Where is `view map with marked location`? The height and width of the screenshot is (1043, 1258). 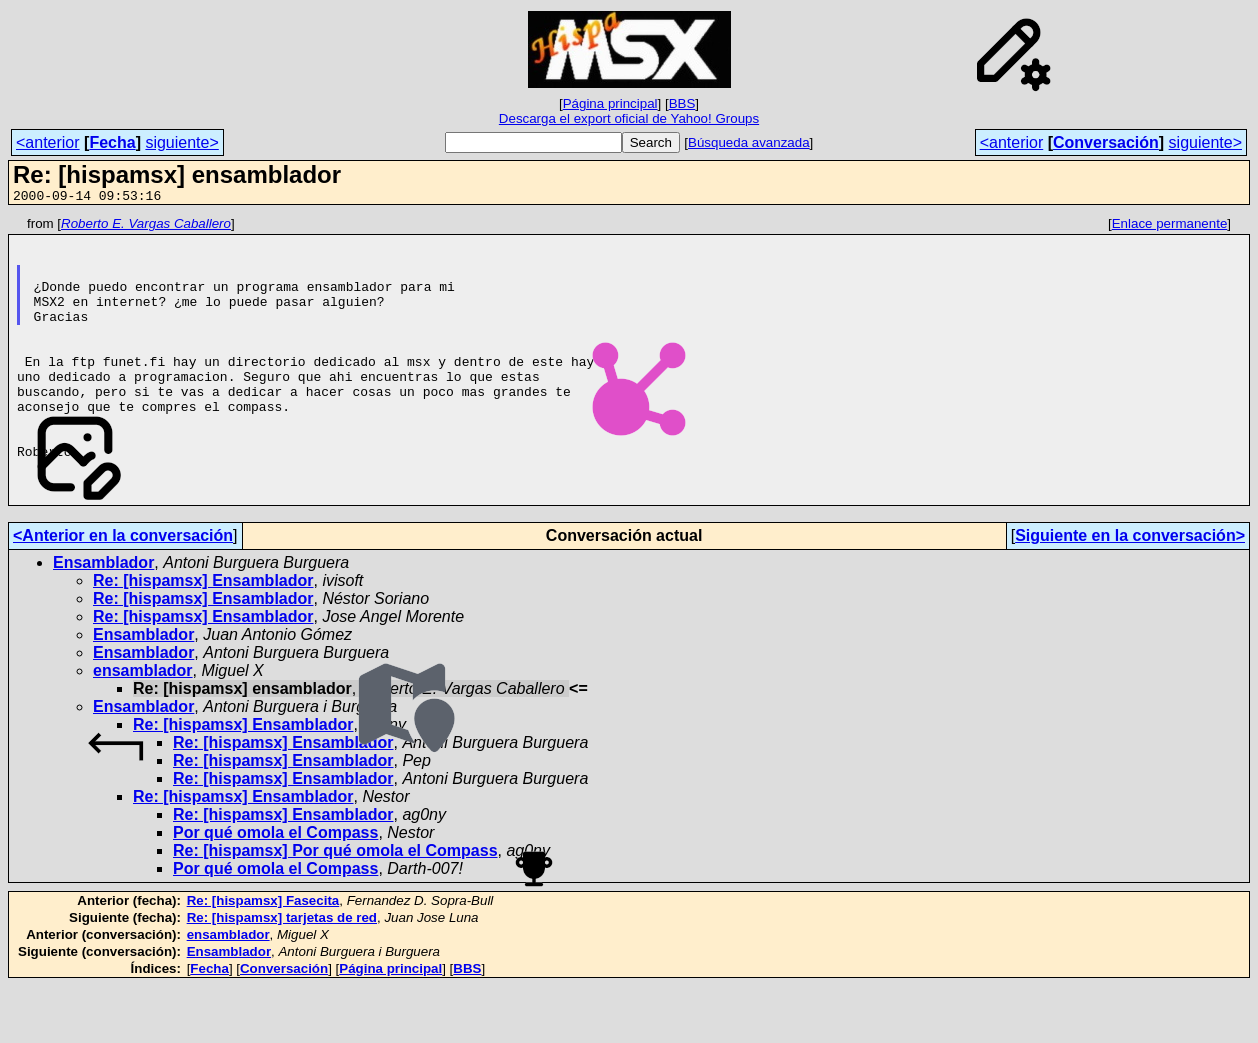
view map with marked location is located at coordinates (402, 704).